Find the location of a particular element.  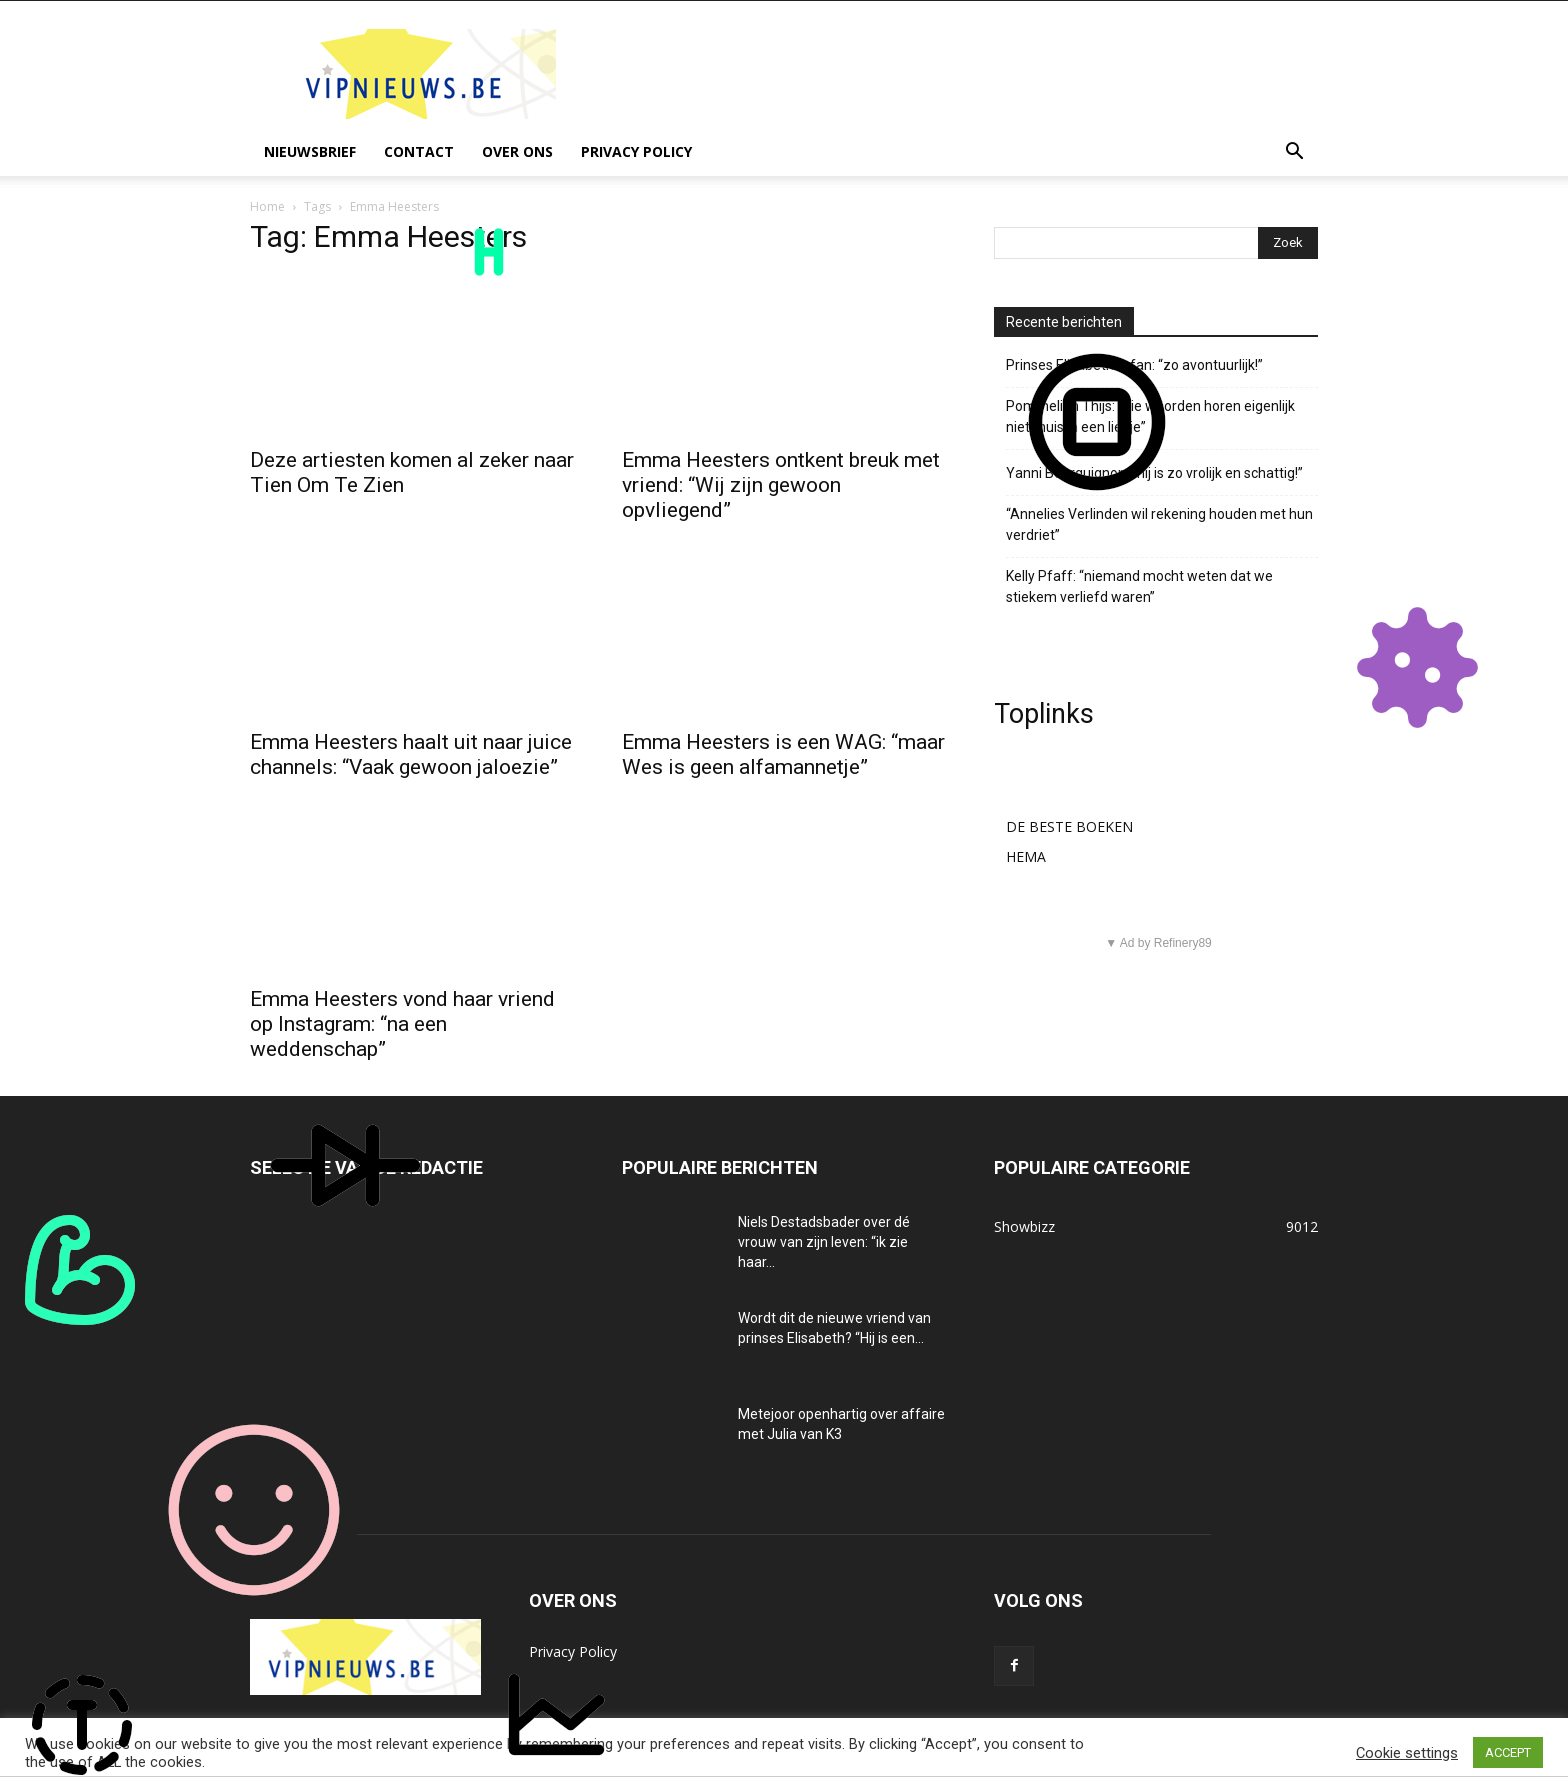

playstation square button symbol is located at coordinates (1097, 422).